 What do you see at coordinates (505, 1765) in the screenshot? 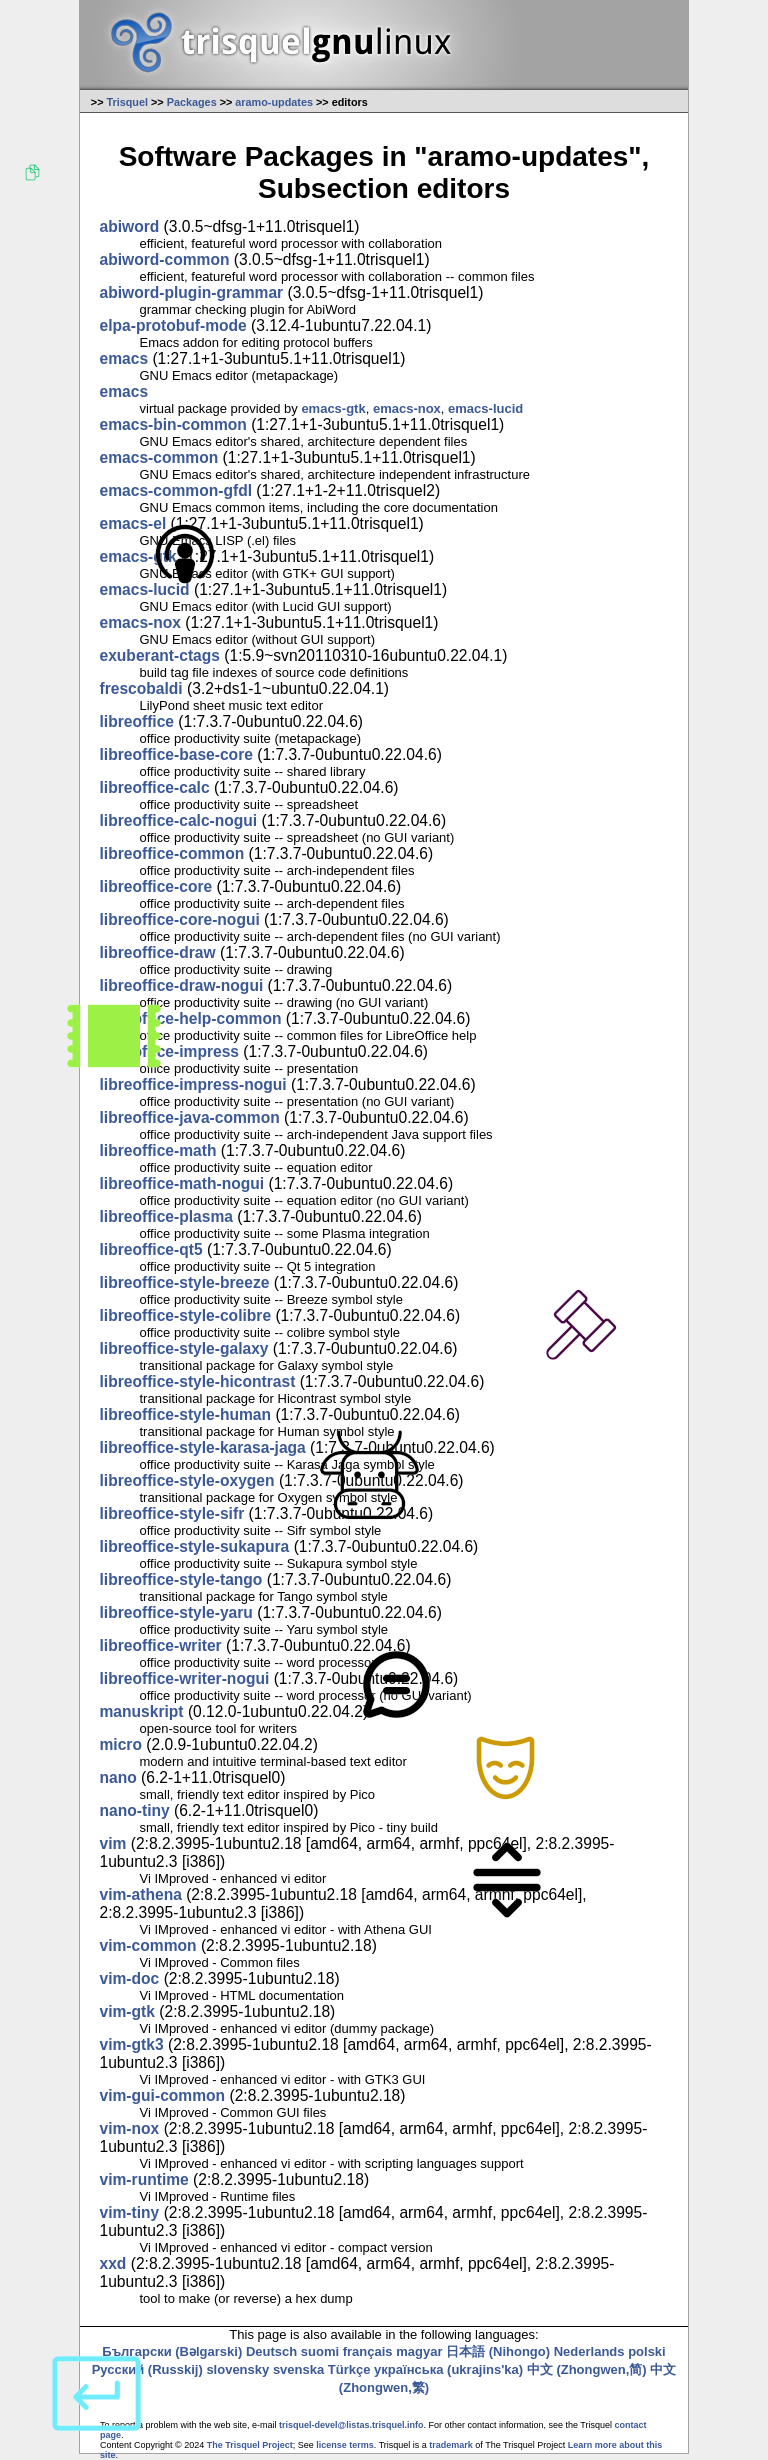
I see `access theater or entertainment mode` at bounding box center [505, 1765].